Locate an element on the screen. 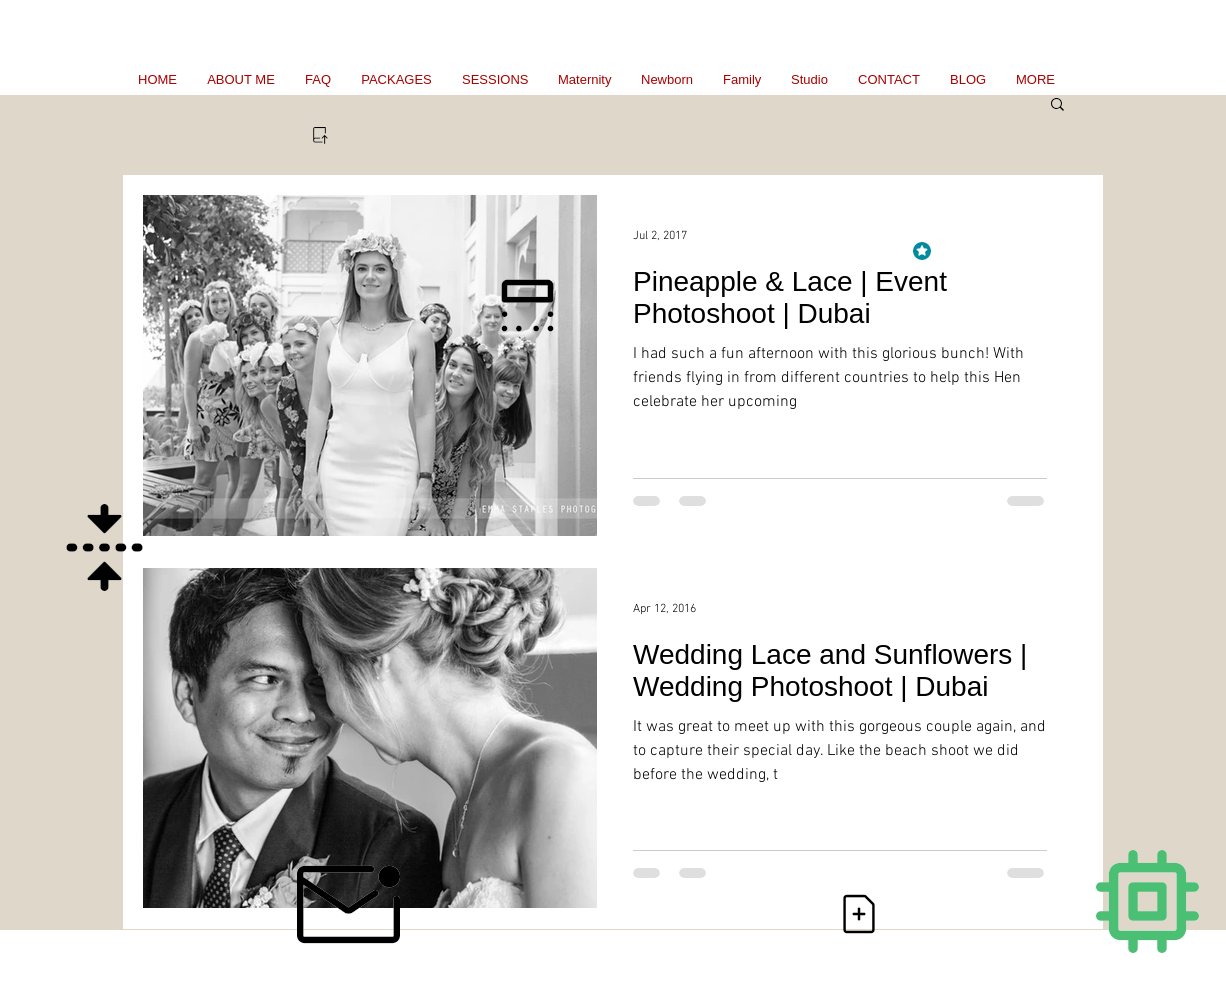 Image resolution: width=1226 pixels, height=997 pixels. collapse or hide content section is located at coordinates (104, 547).